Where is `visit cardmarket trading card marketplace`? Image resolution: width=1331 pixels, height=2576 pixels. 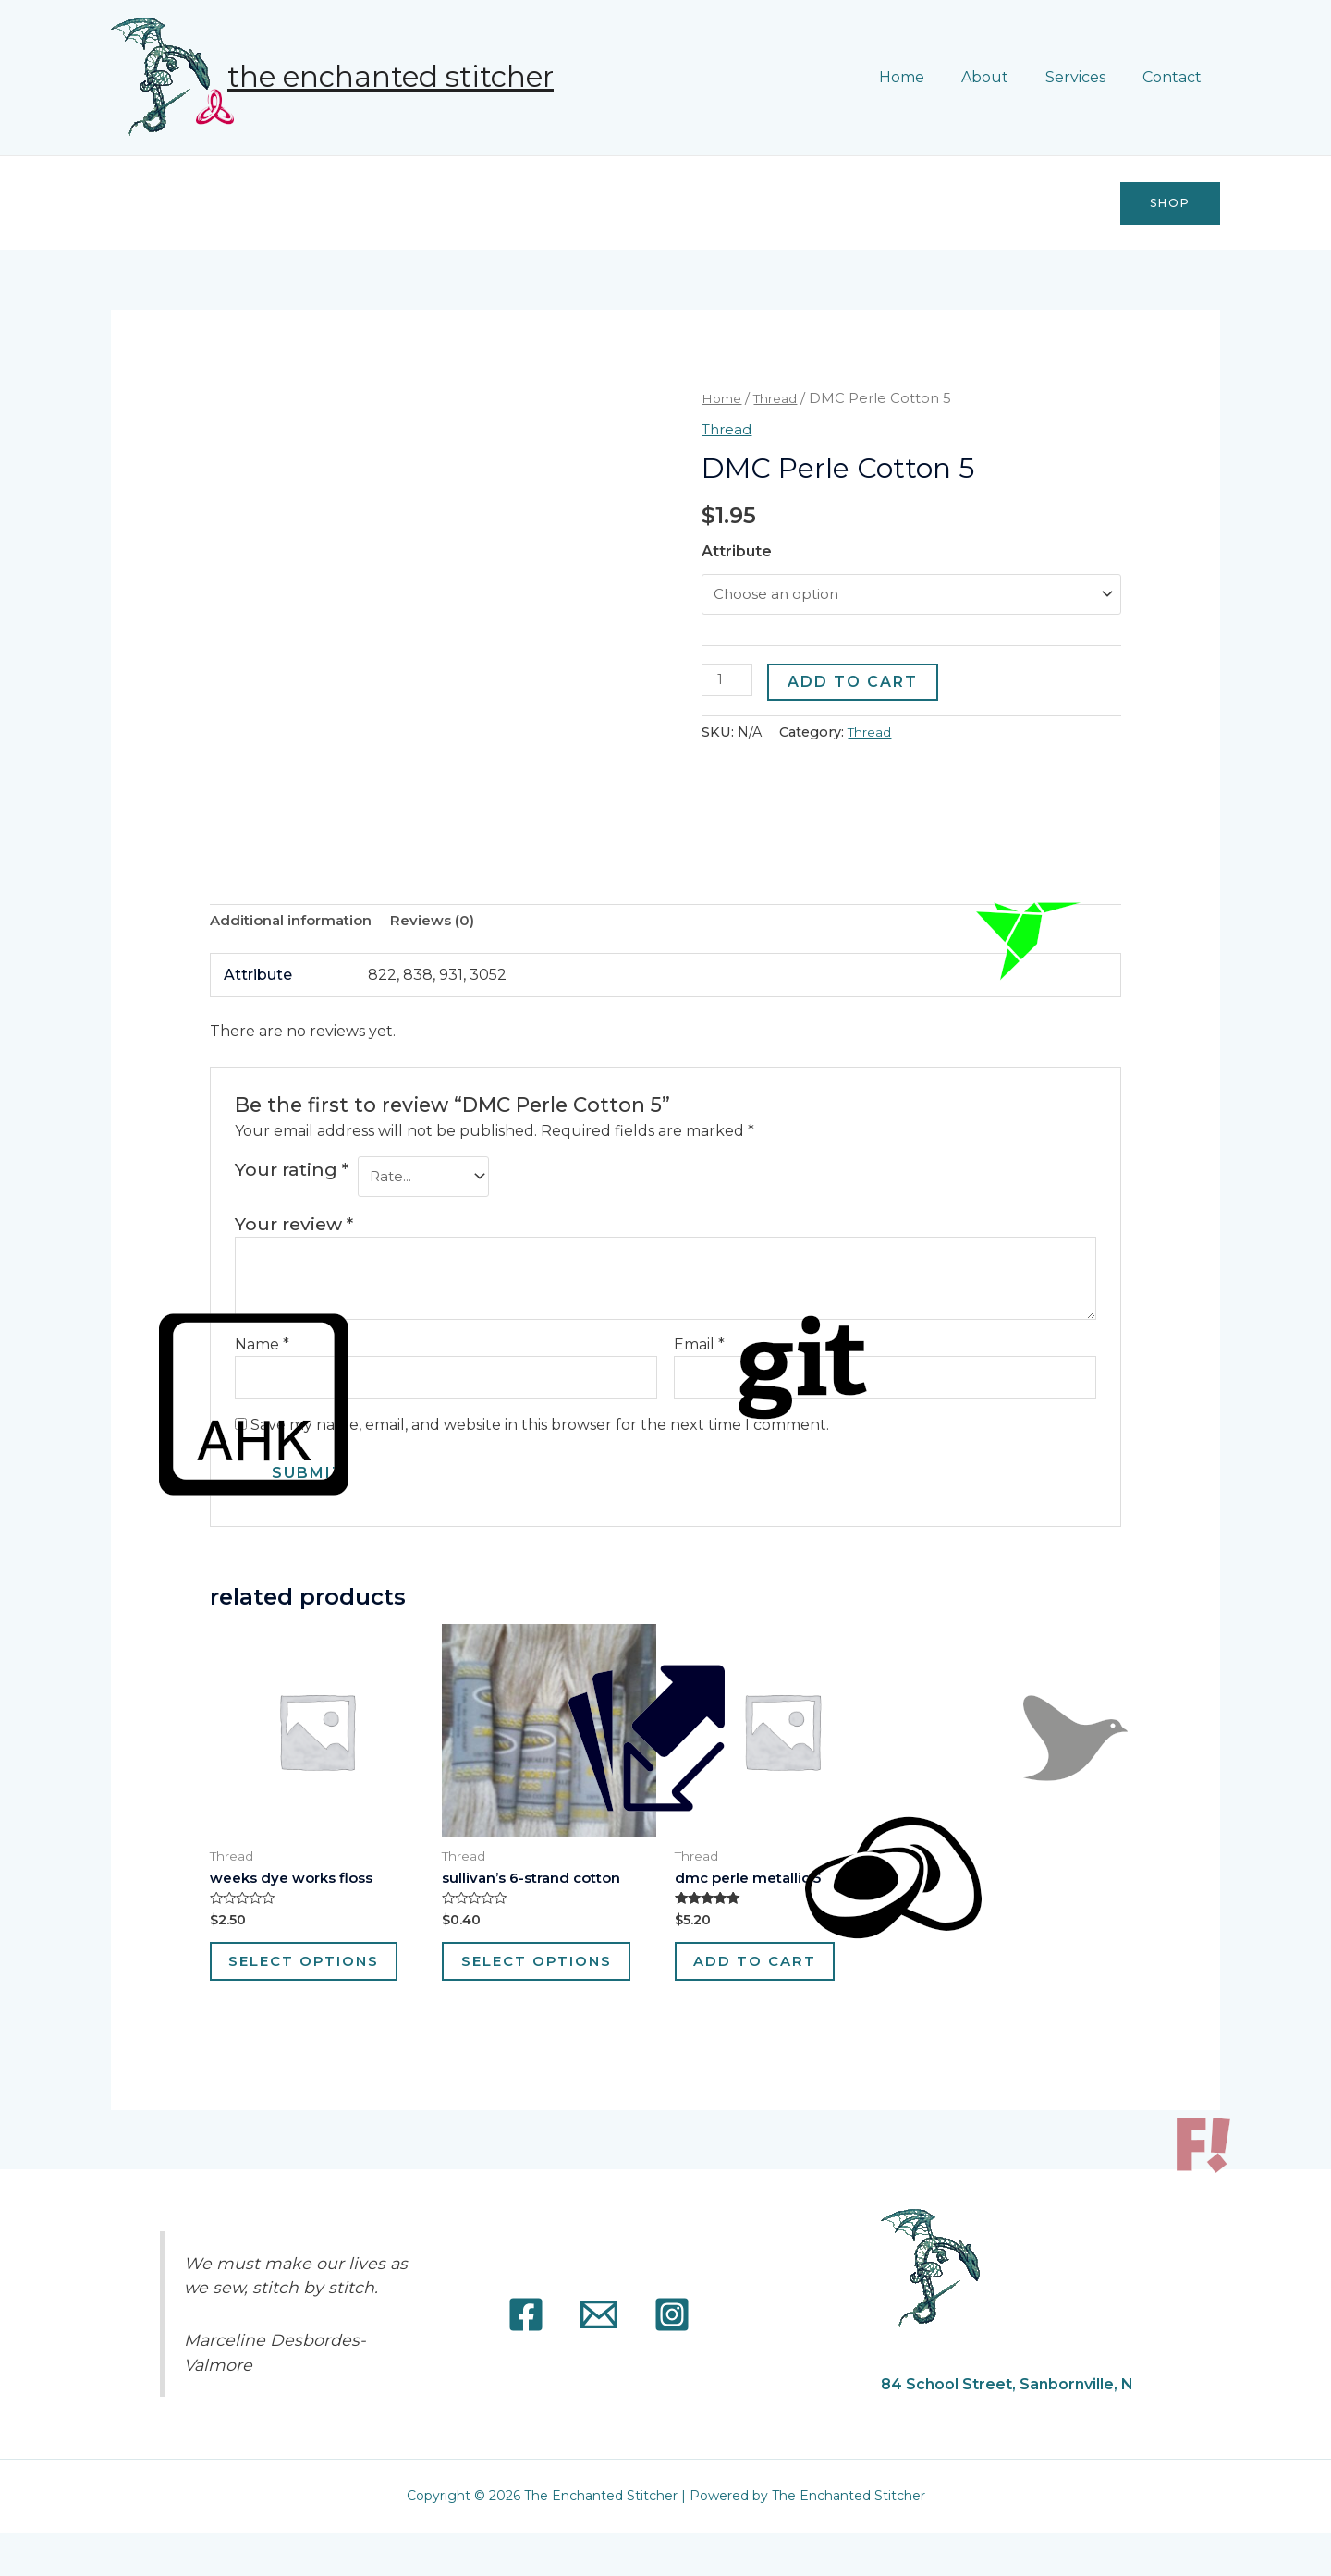
visit cardmarket trading card marketplace is located at coordinates (646, 1738).